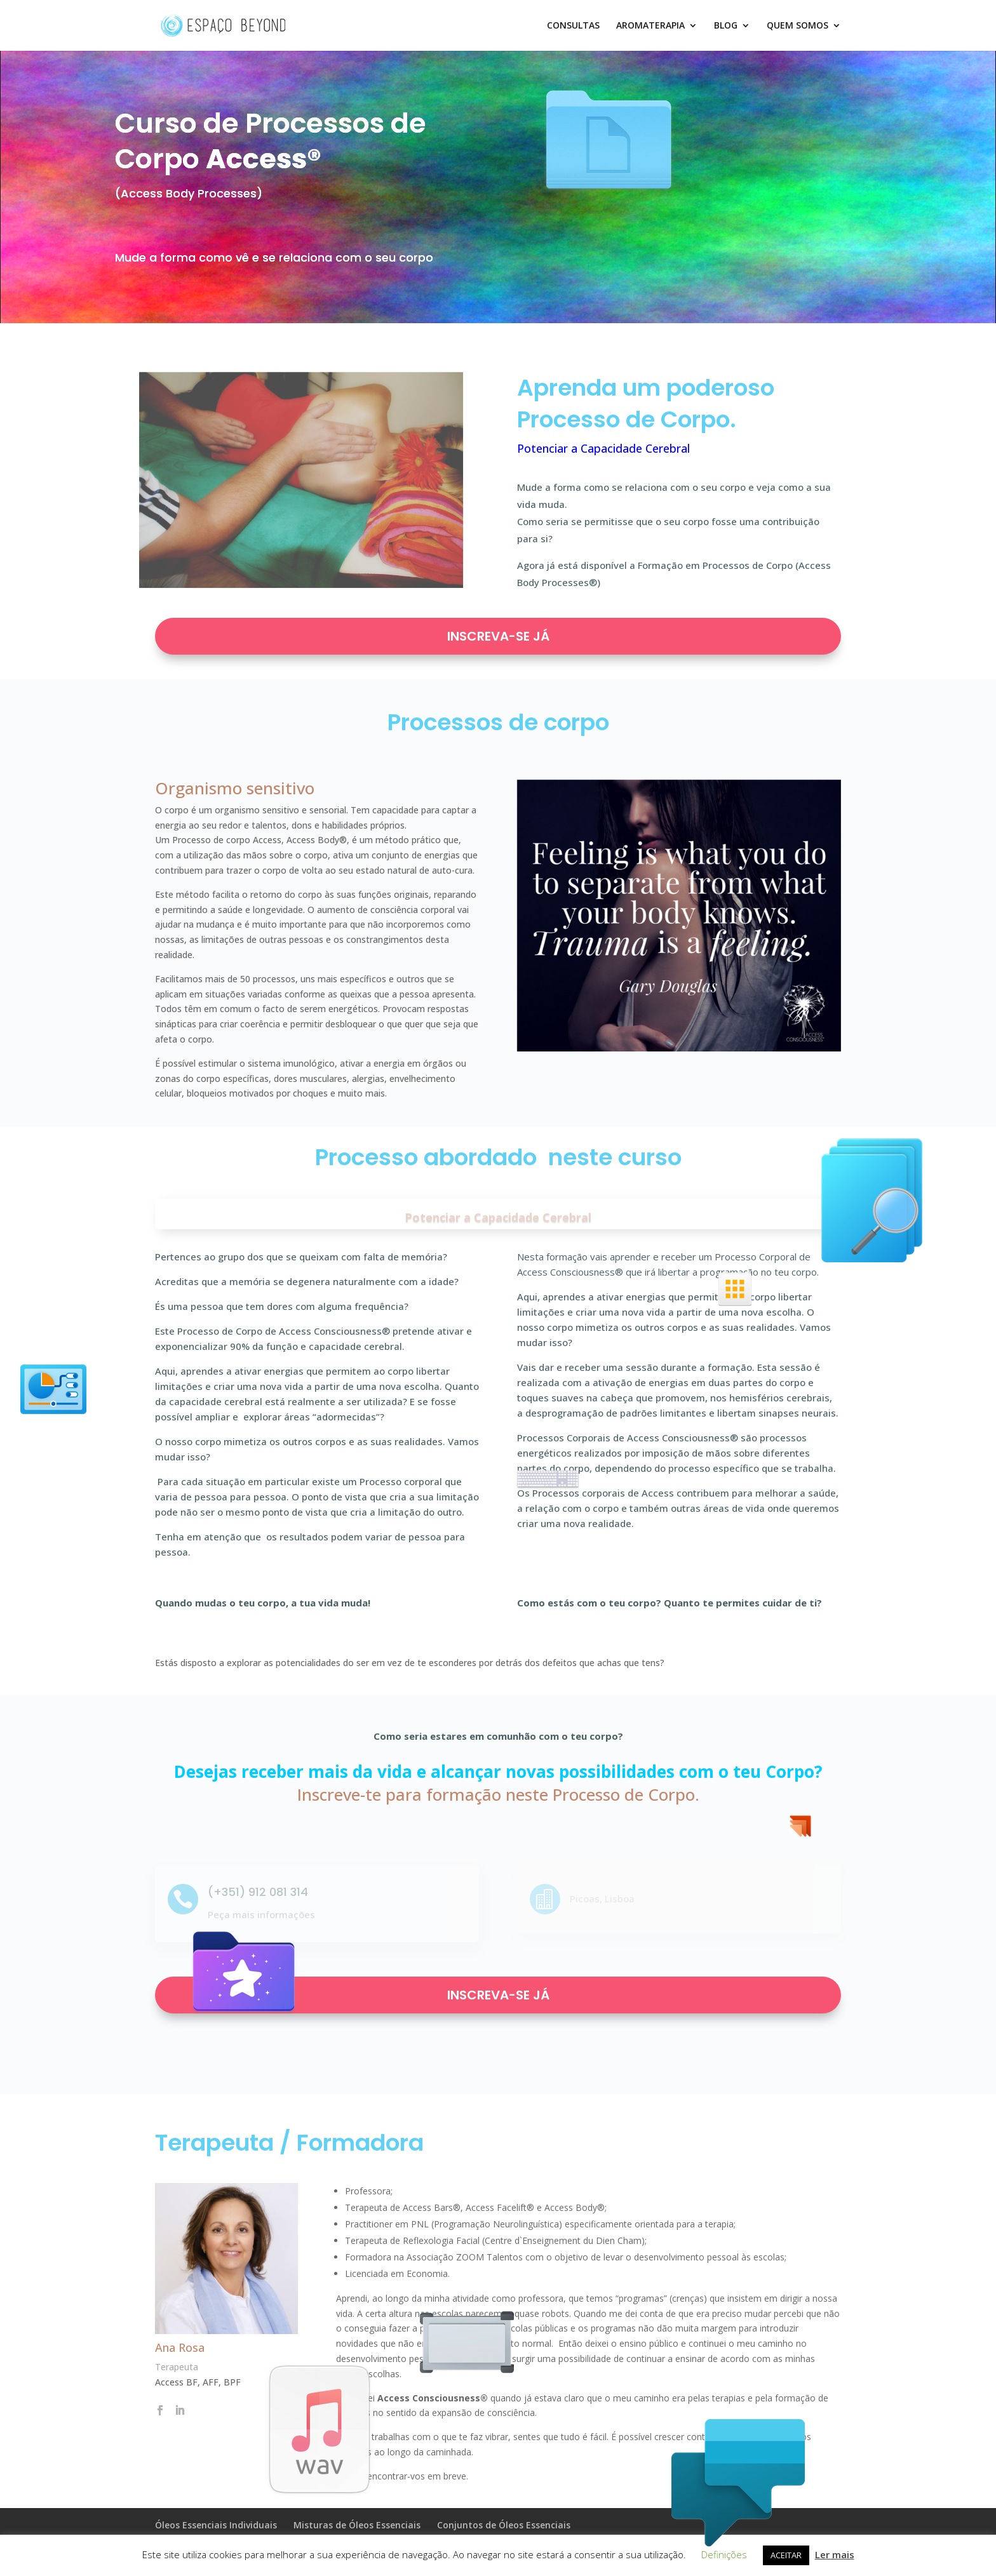 The height and width of the screenshot is (2576, 996). What do you see at coordinates (738, 2480) in the screenshot?
I see `open the virtual agents app` at bounding box center [738, 2480].